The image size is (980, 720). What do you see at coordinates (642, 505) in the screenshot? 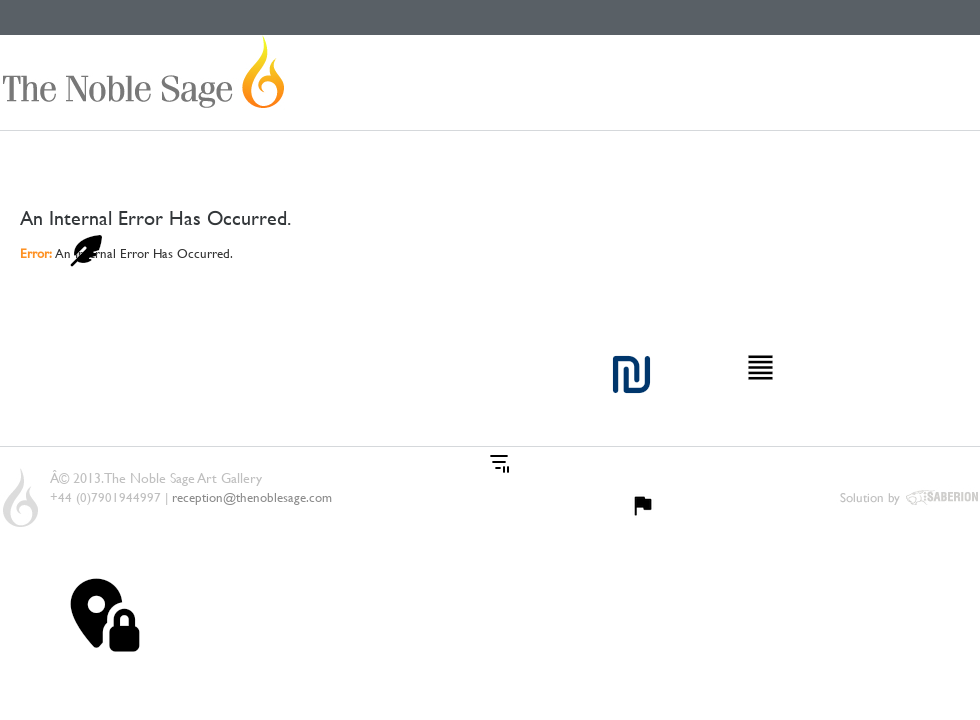
I see `flag or mark an item for review` at bounding box center [642, 505].